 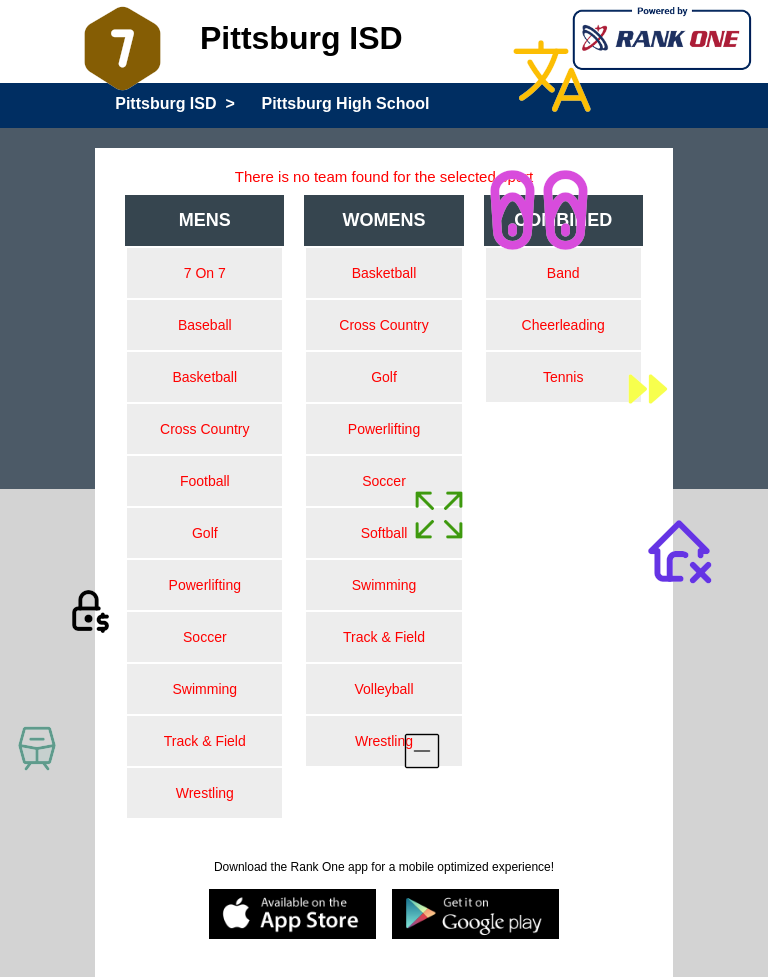 I want to click on skip to the next track, so click(x=647, y=389).